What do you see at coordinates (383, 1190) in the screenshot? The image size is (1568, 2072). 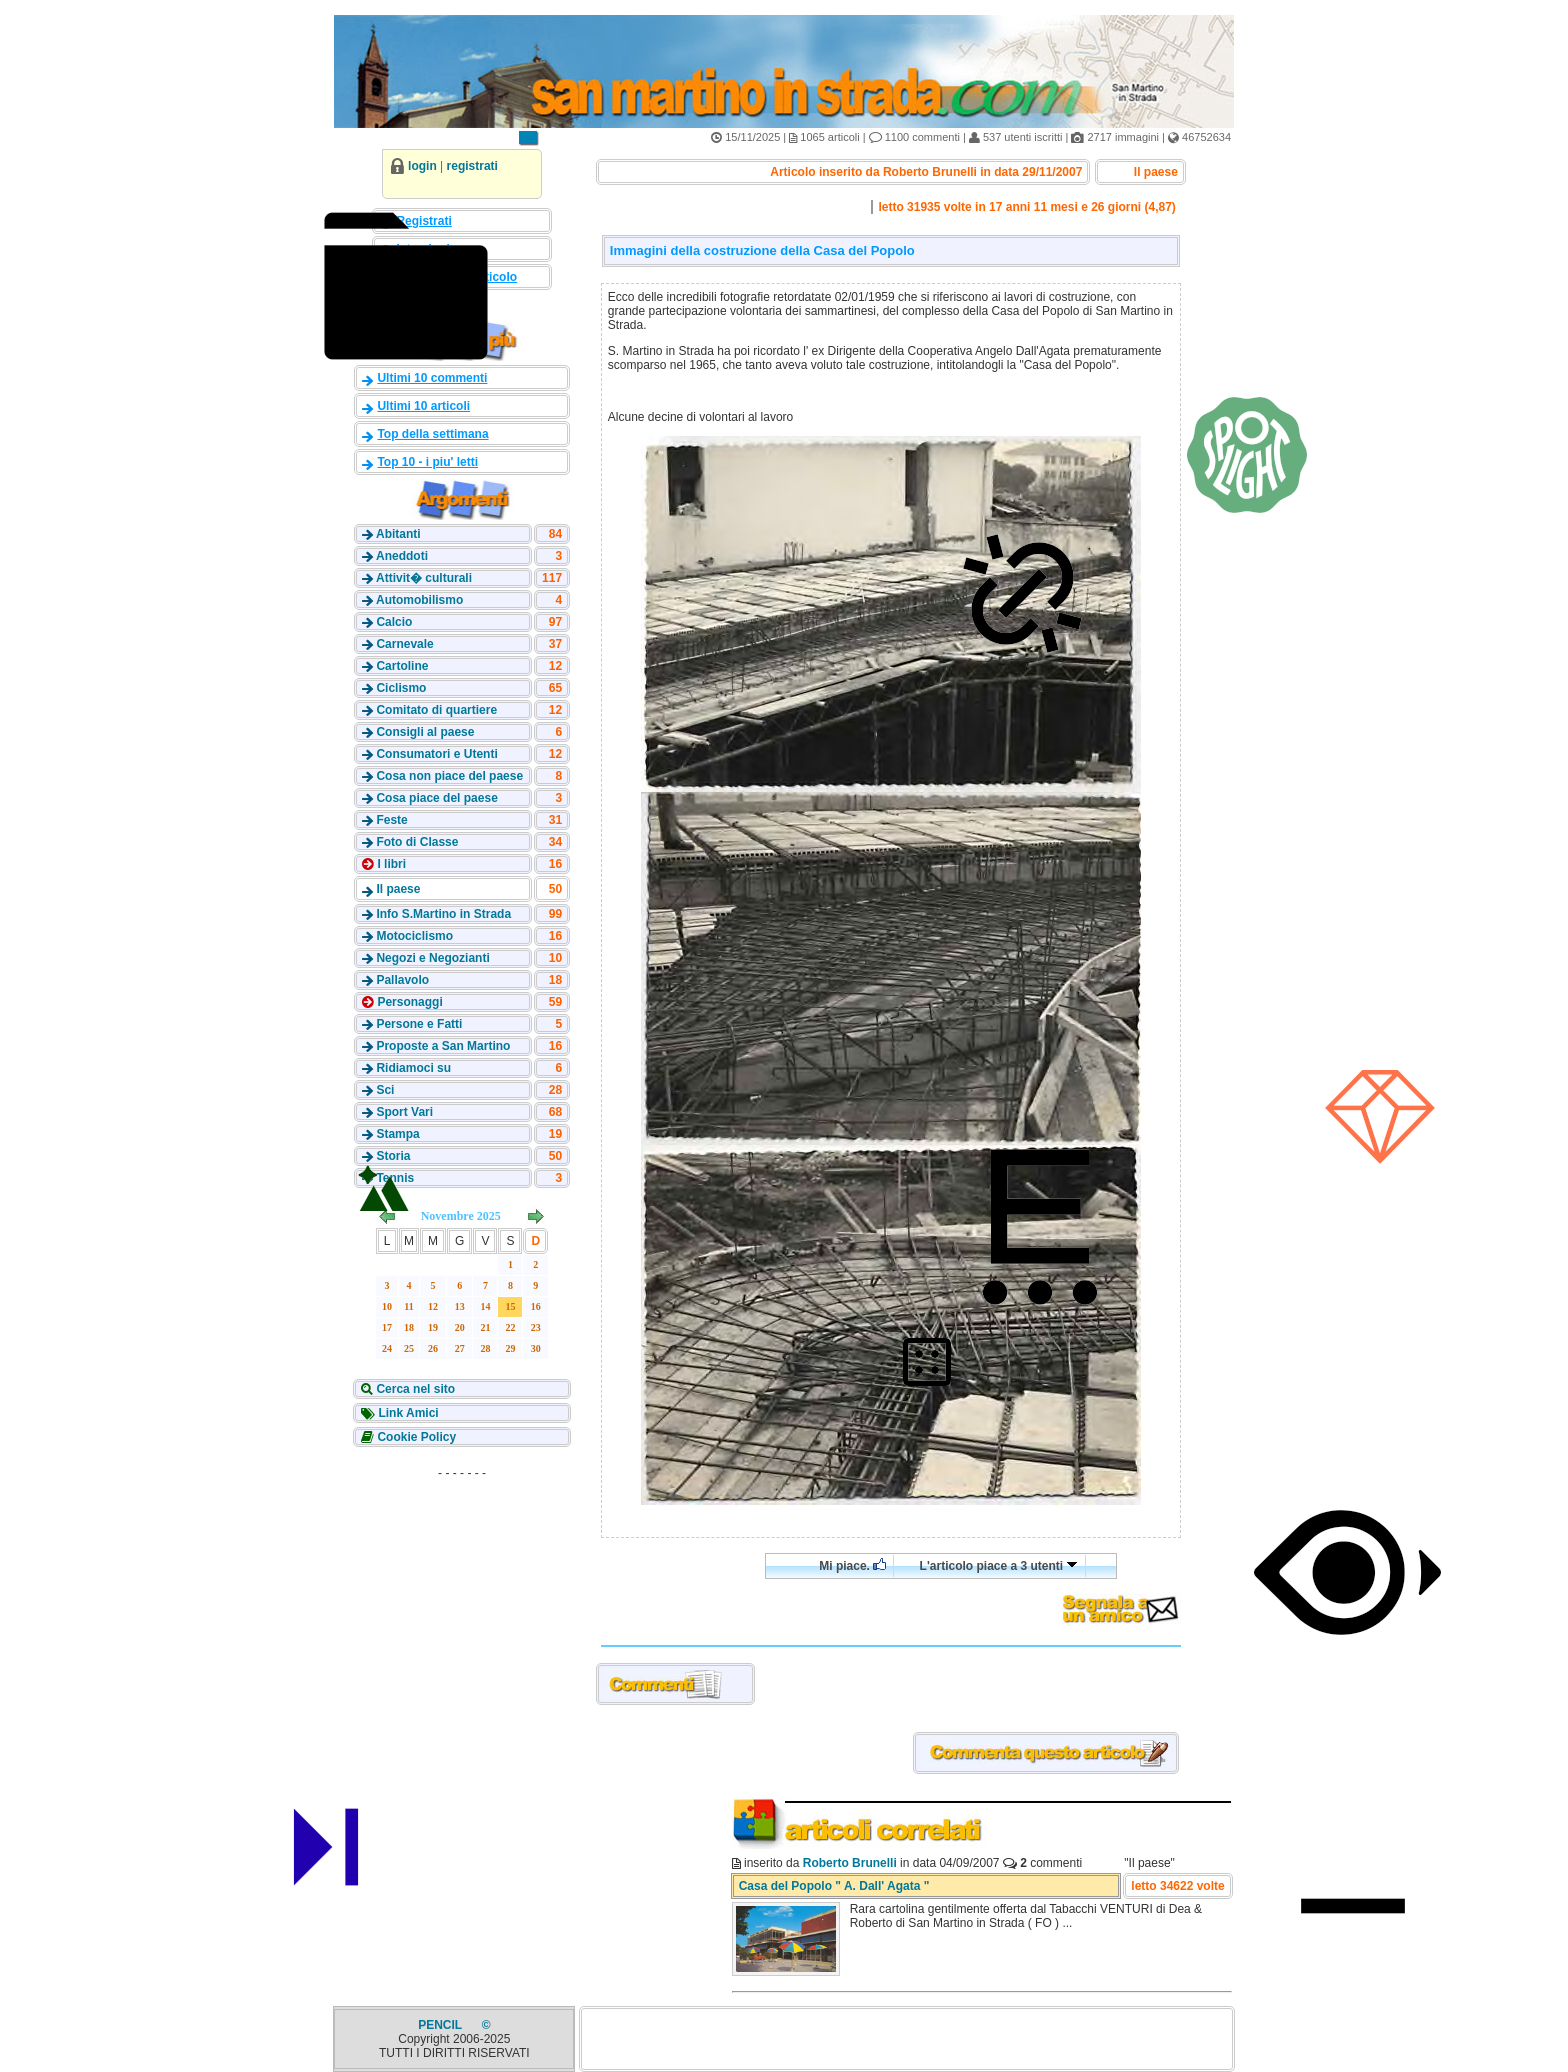 I see `generate AI-enhanced landscape images` at bounding box center [383, 1190].